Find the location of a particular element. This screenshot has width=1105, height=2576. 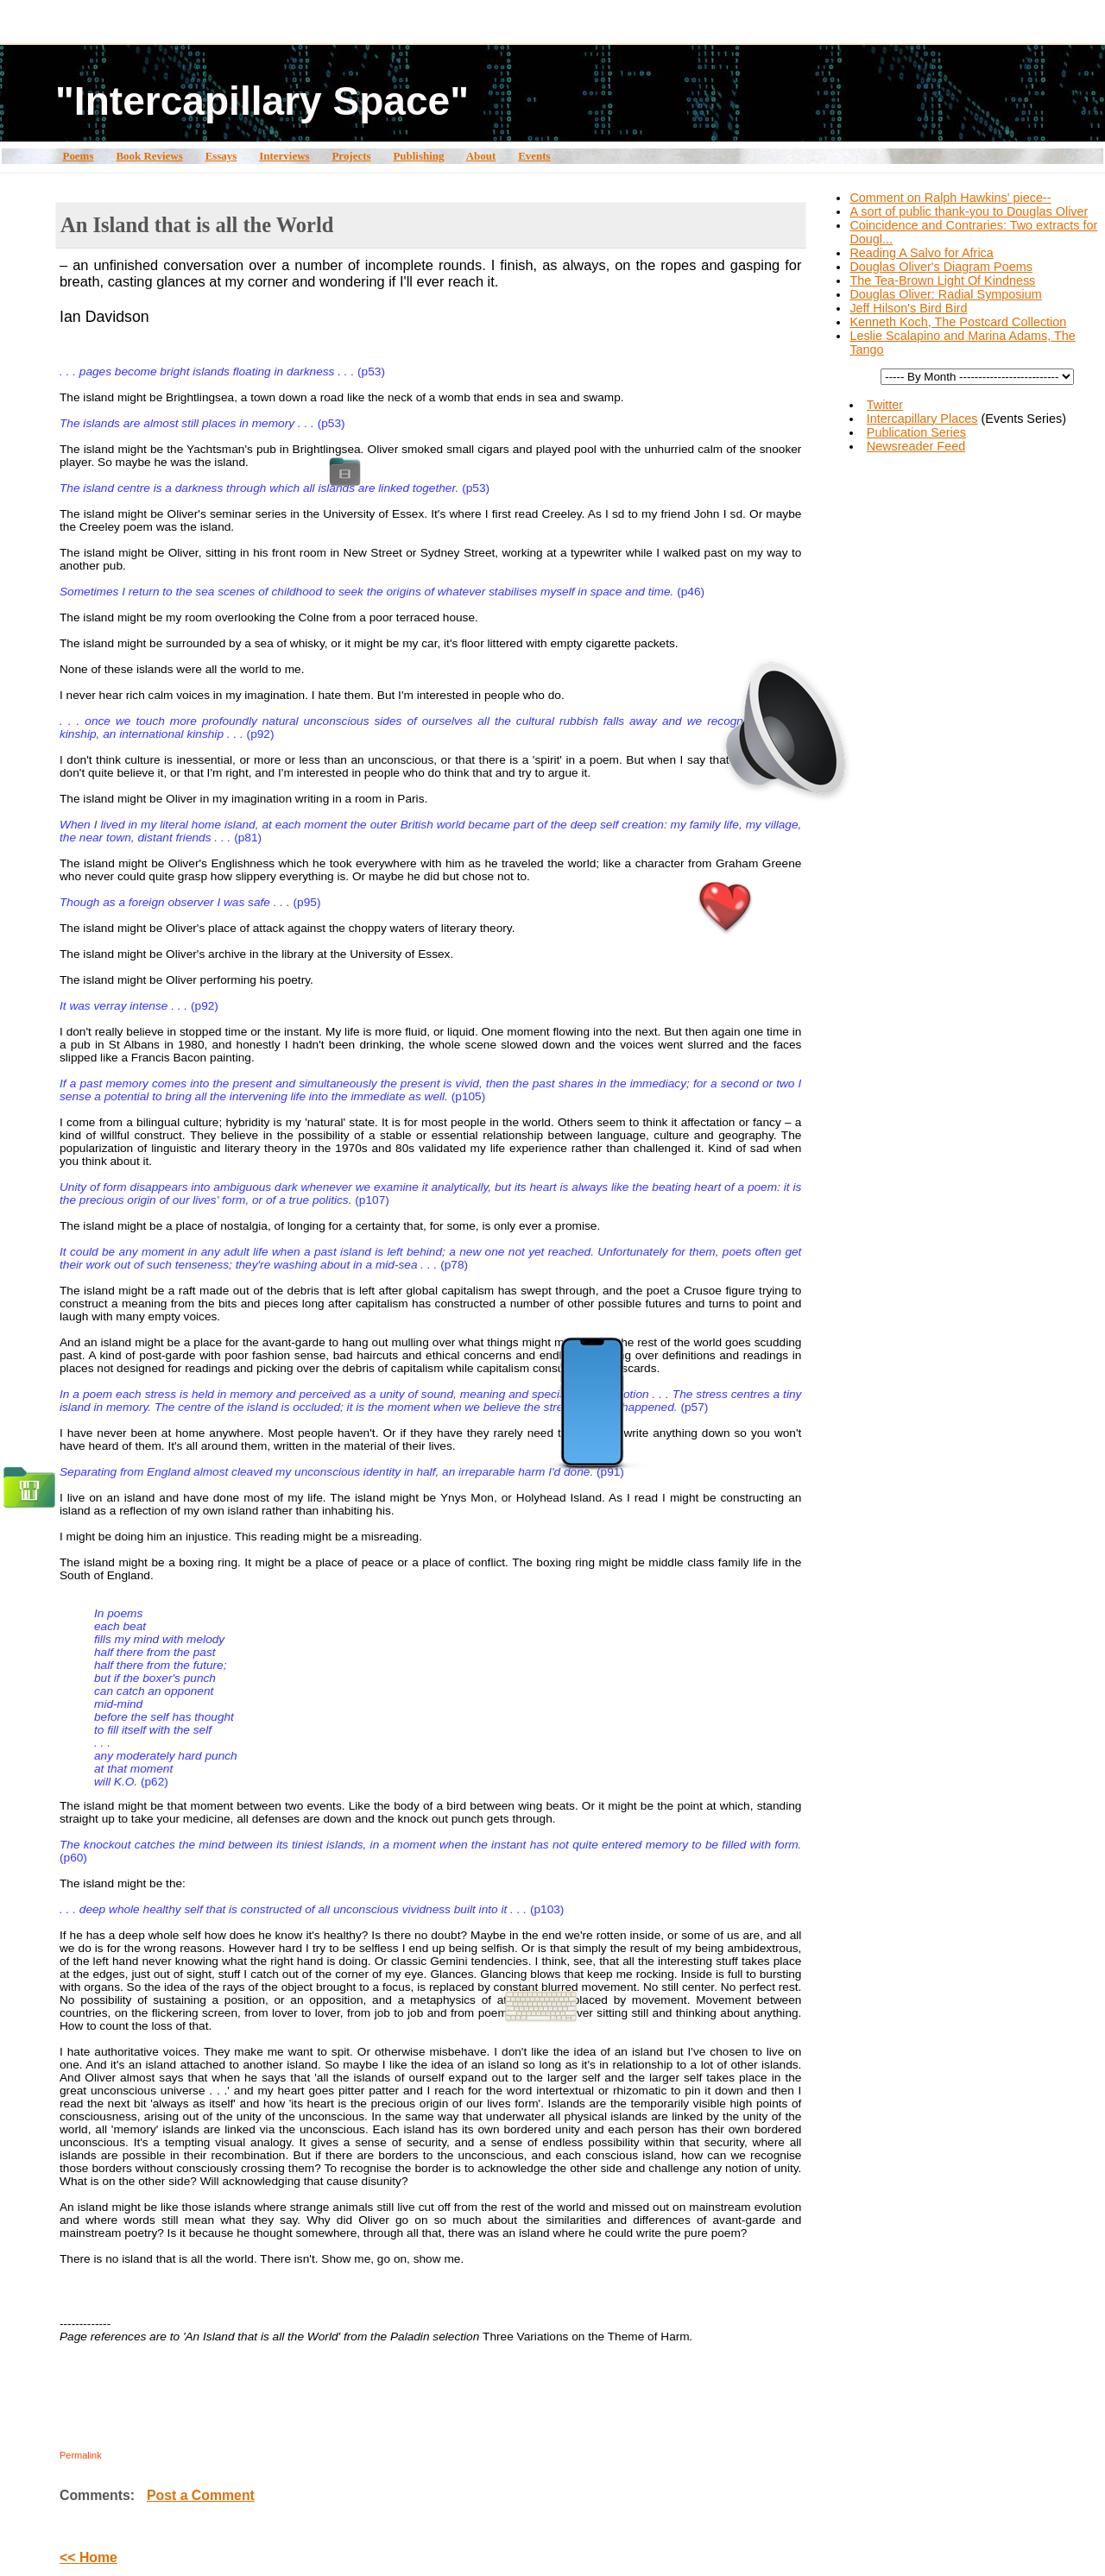

access your favorite items is located at coordinates (727, 907).